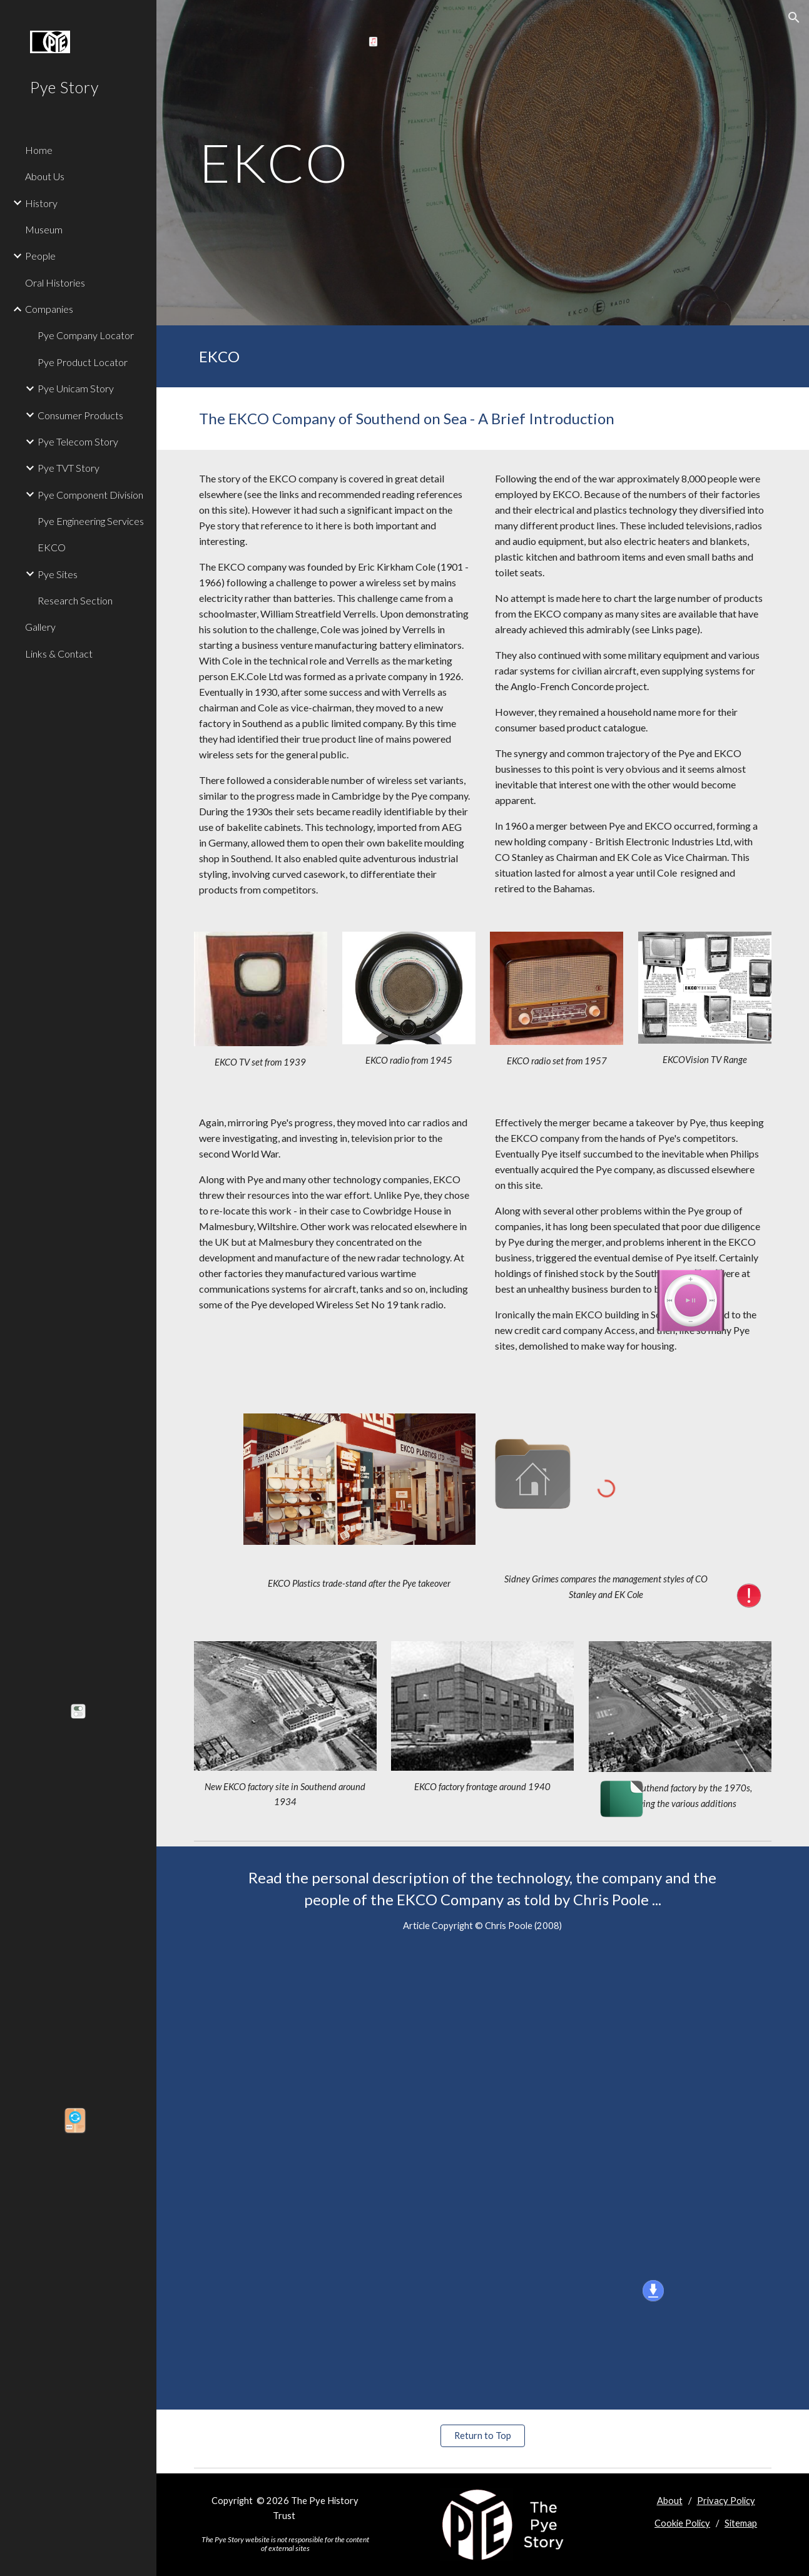 The image size is (809, 2576). I want to click on a flac audio file, so click(373, 41).